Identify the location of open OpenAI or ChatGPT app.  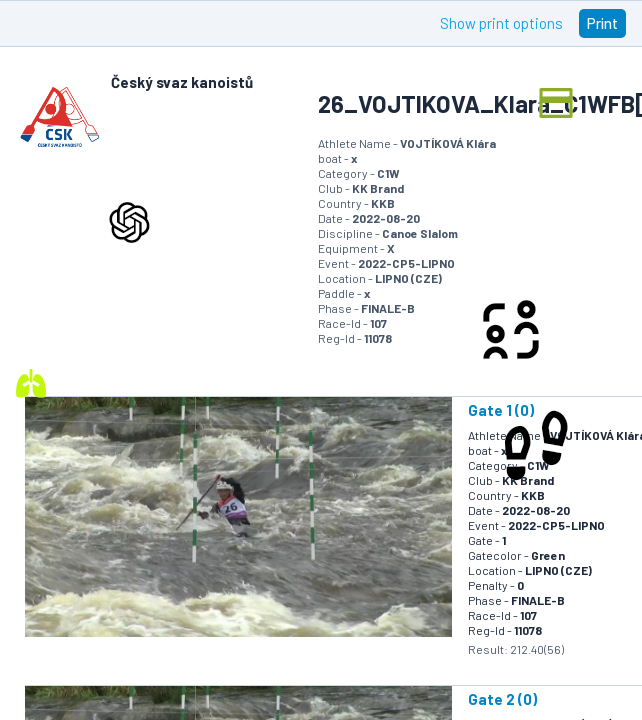
(129, 222).